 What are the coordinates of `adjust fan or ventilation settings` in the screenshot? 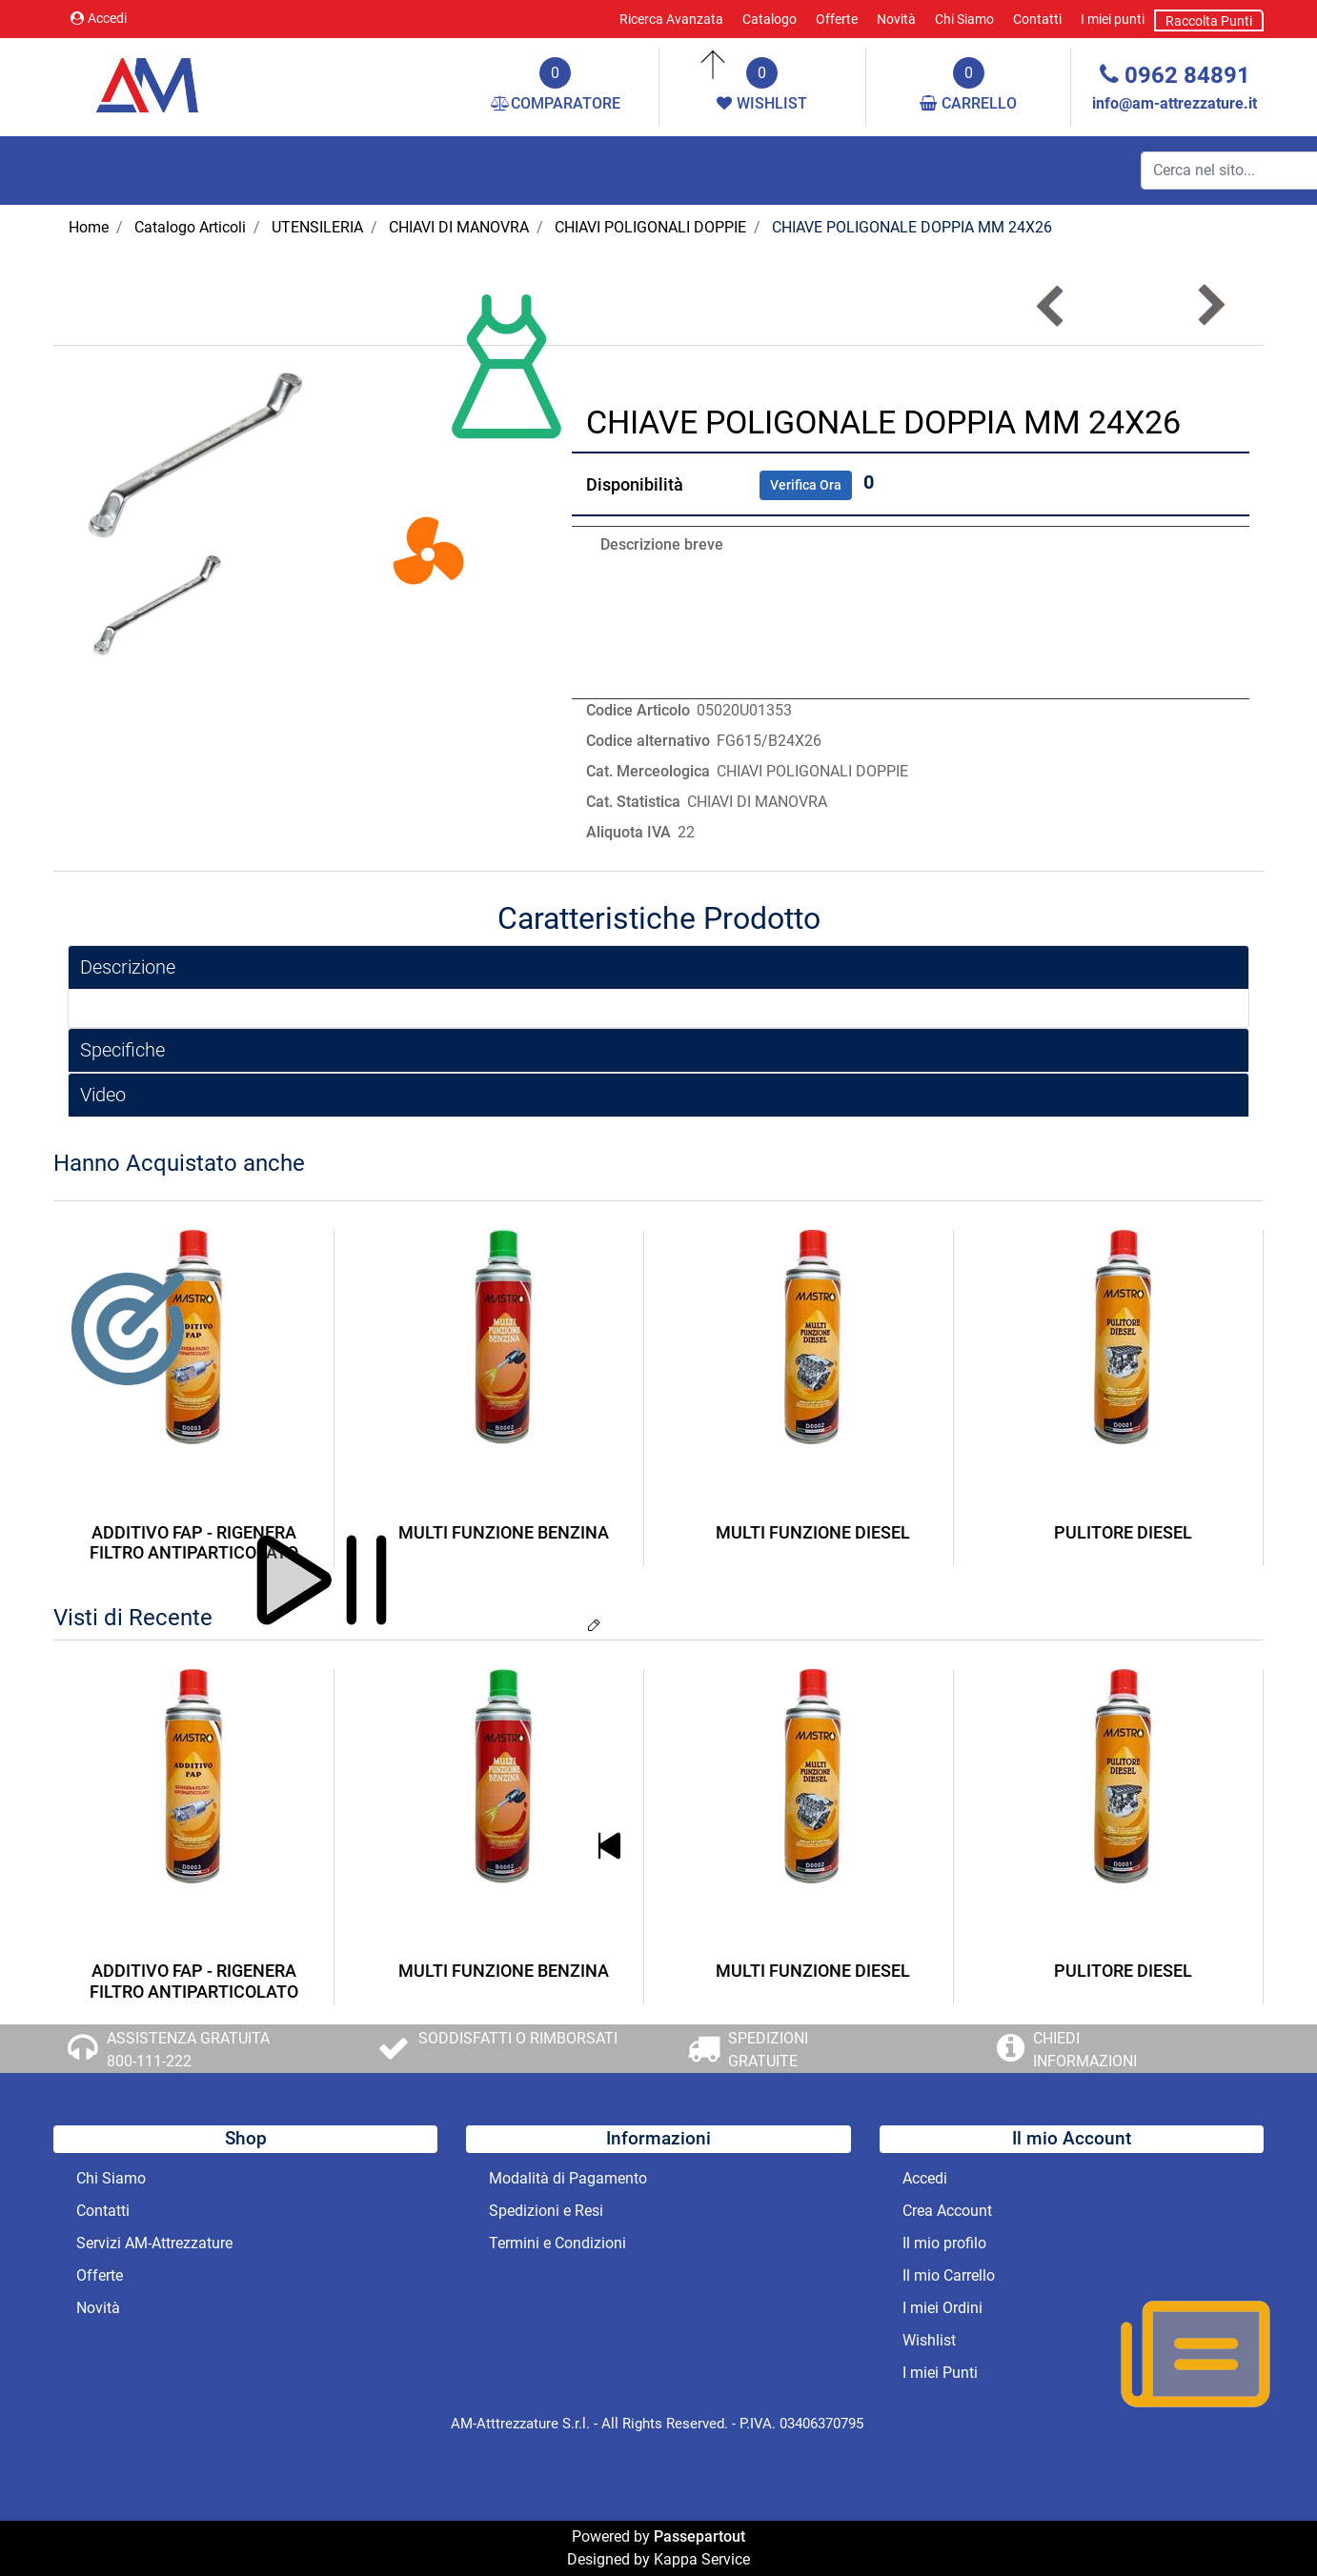 It's located at (428, 554).